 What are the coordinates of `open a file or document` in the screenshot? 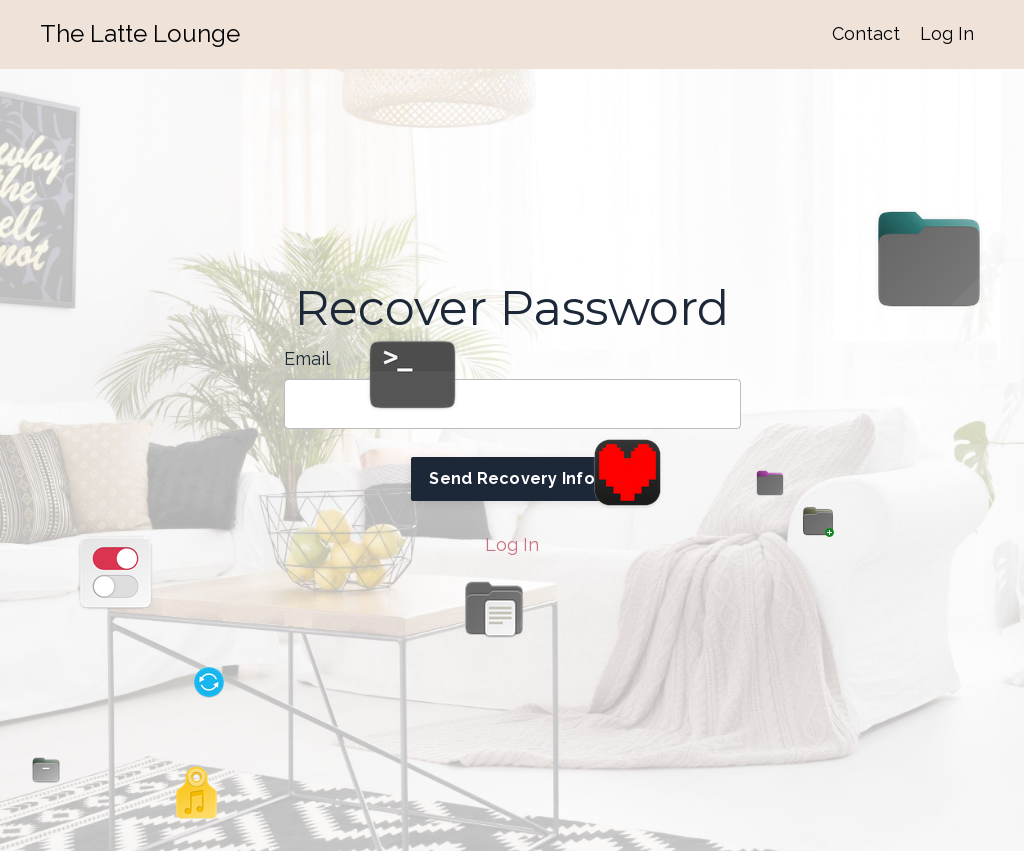 It's located at (494, 608).